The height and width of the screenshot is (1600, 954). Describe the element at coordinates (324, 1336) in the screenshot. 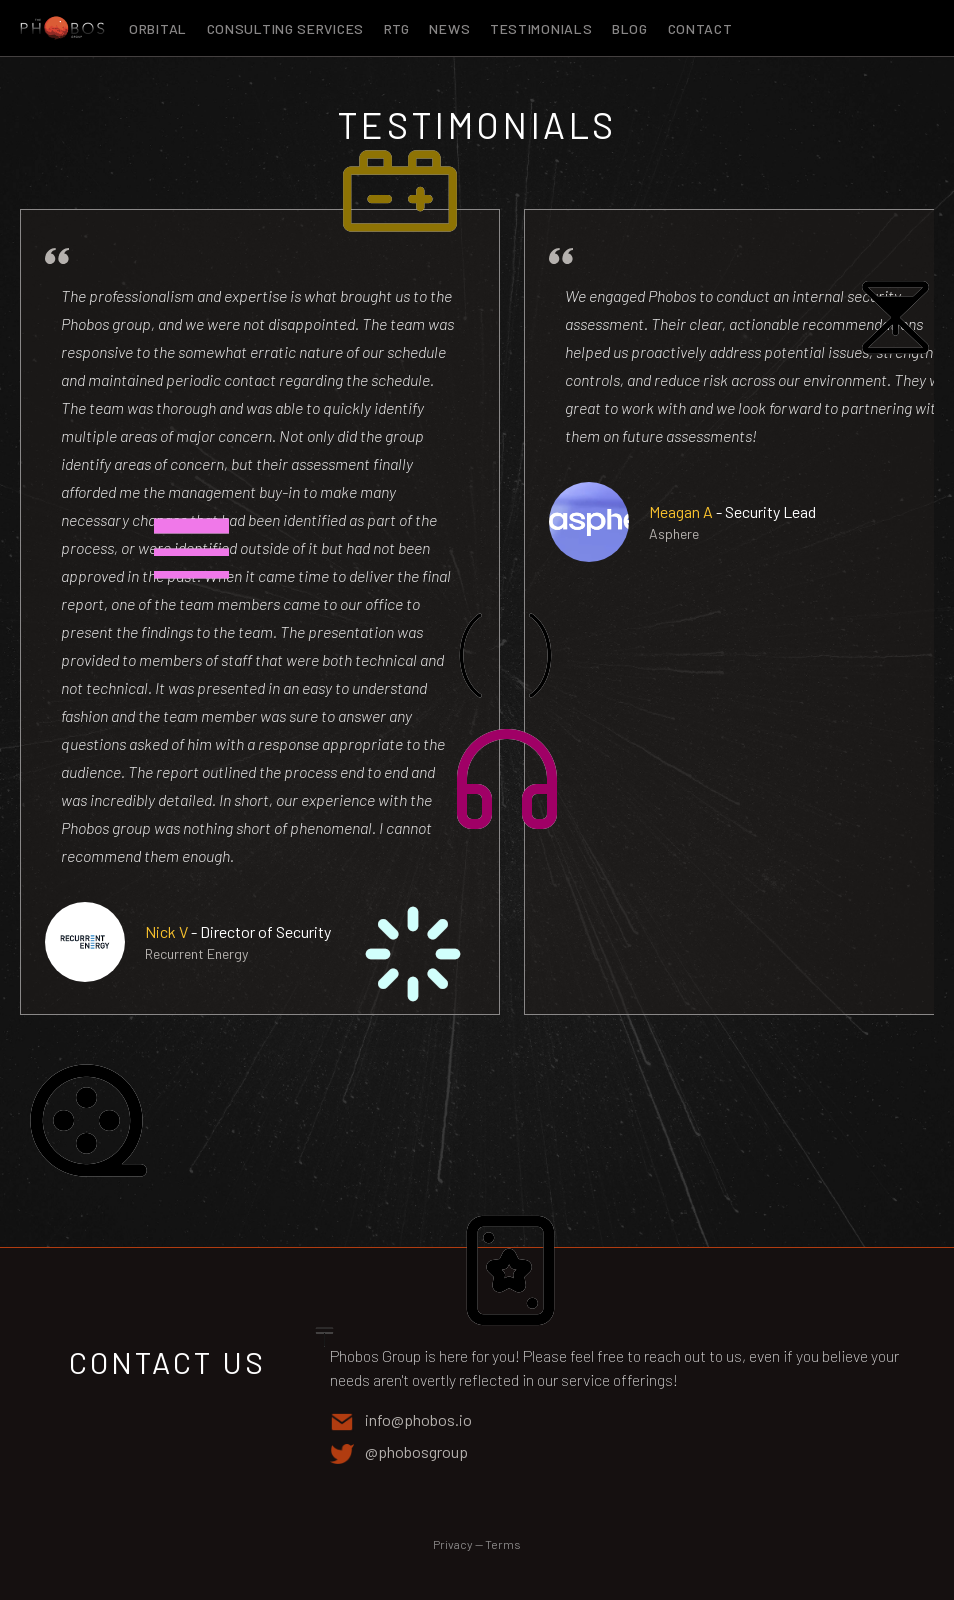

I see `indicates kazakhstani tenge currency` at that location.